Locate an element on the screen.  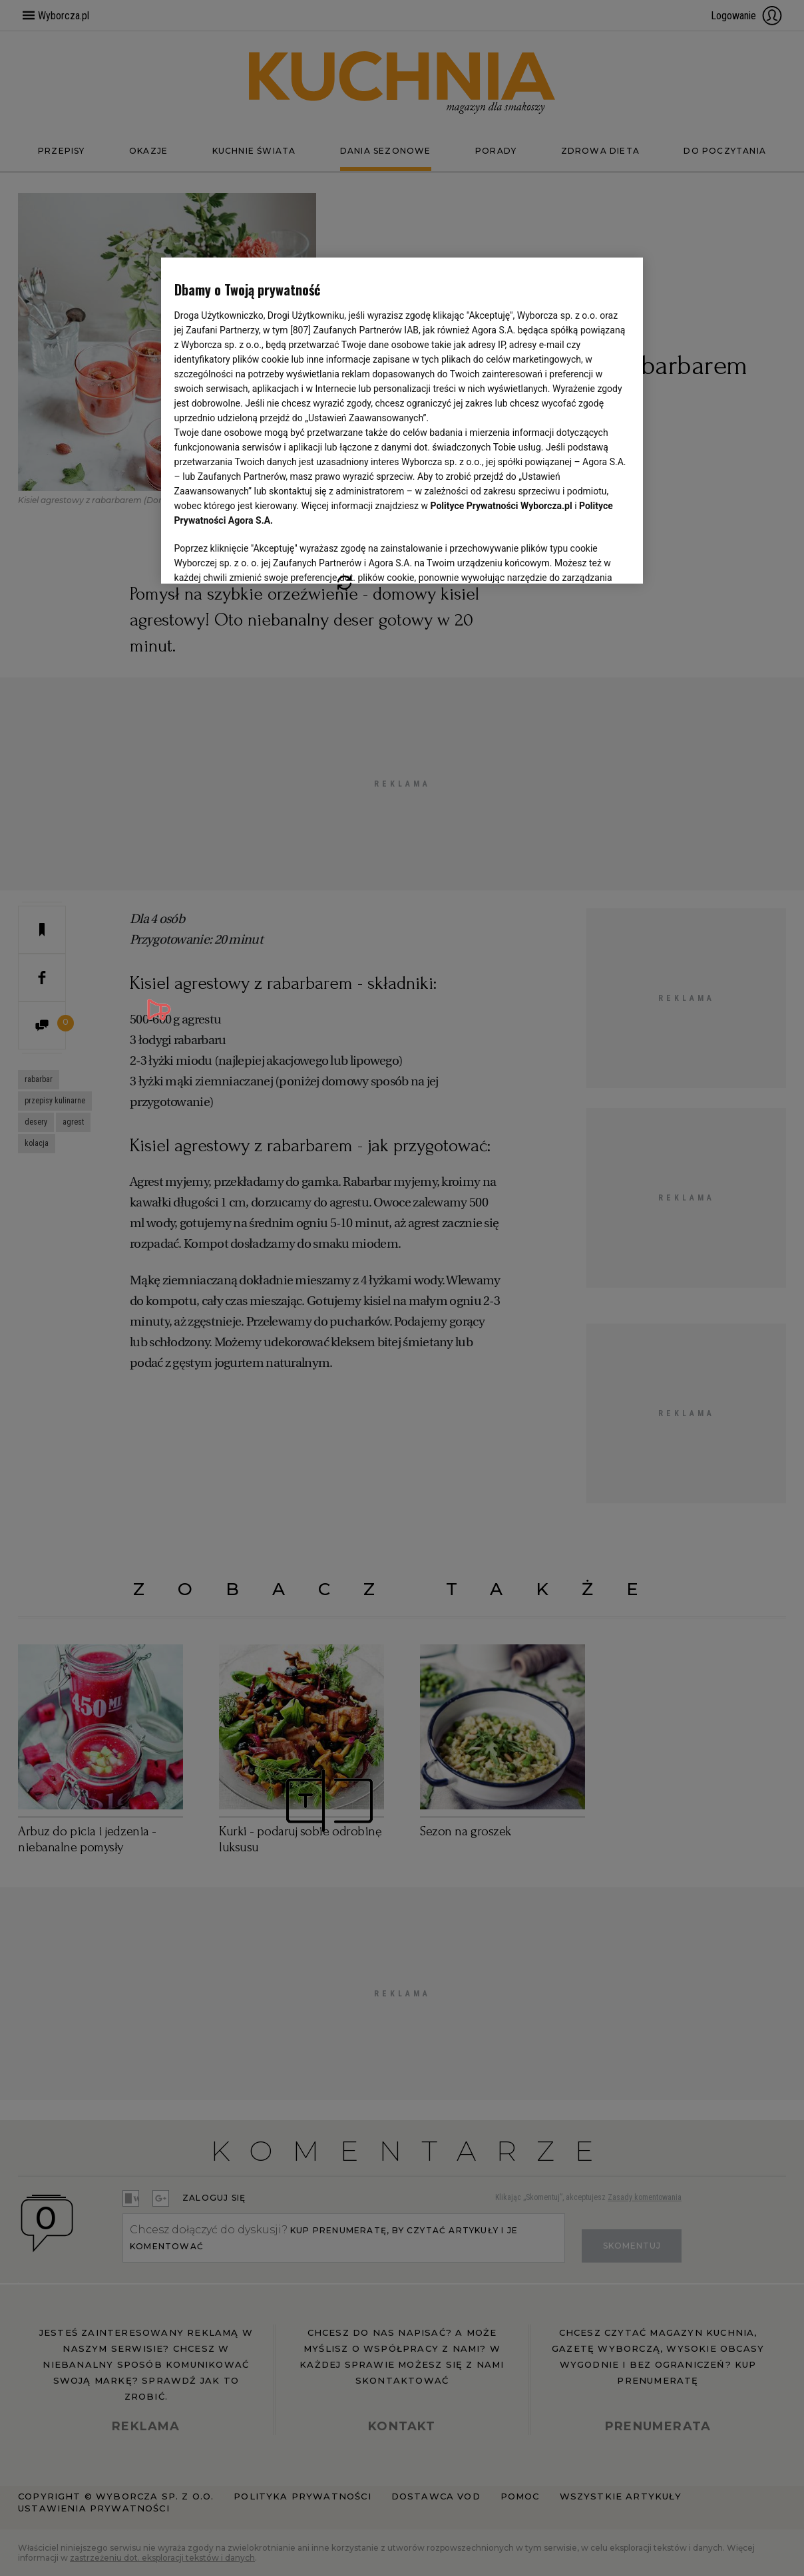
refresh the current page or content is located at coordinates (344, 582).